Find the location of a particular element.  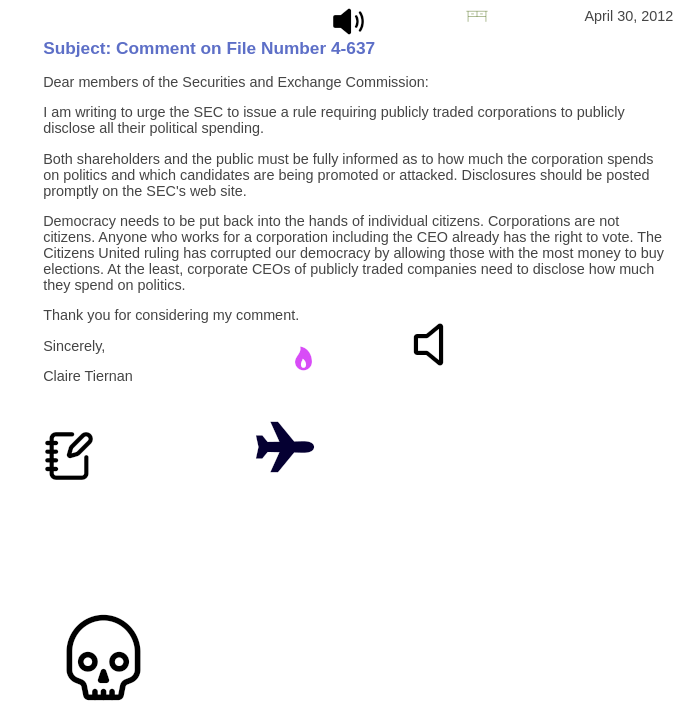

adjust audio volume is located at coordinates (348, 21).